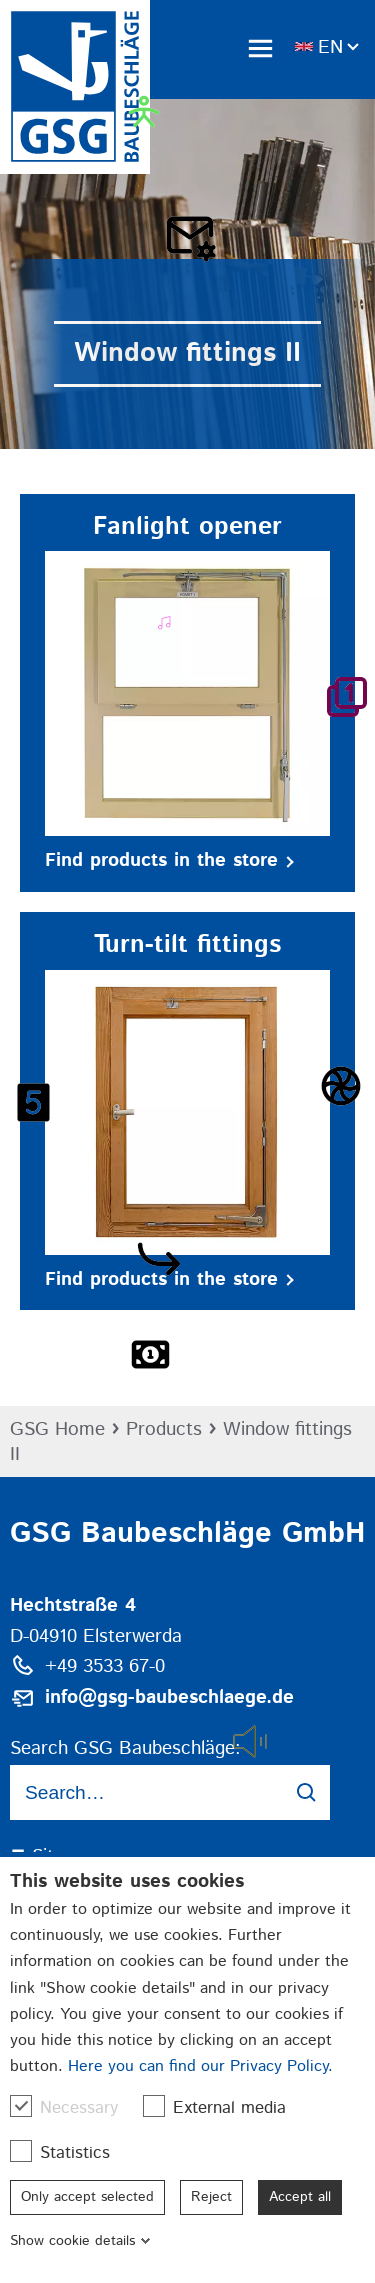 The width and height of the screenshot is (375, 2283). I want to click on reply to a message or comment, so click(159, 1259).